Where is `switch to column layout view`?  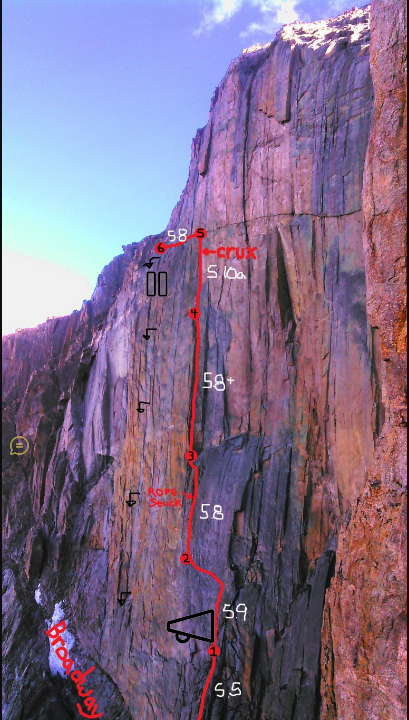 switch to column layout view is located at coordinates (157, 284).